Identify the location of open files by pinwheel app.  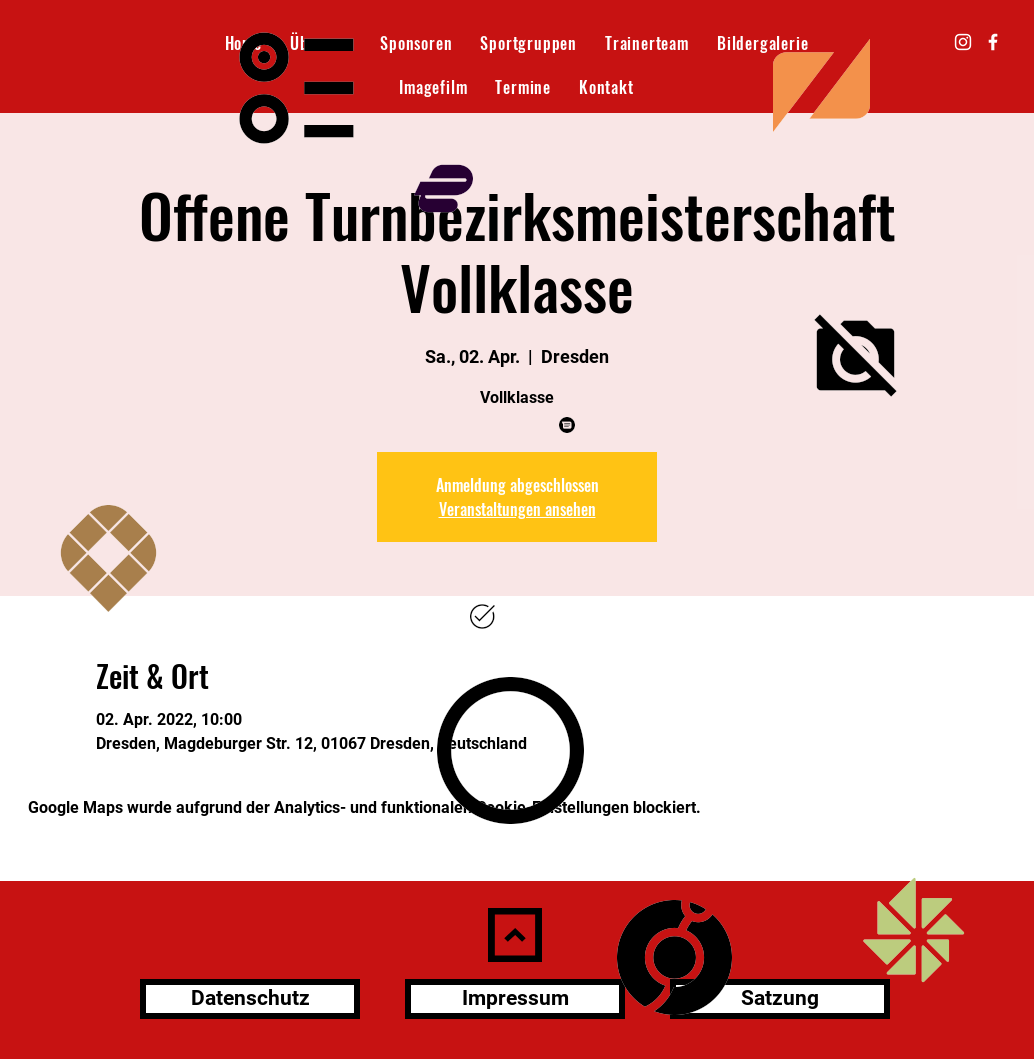
(914, 930).